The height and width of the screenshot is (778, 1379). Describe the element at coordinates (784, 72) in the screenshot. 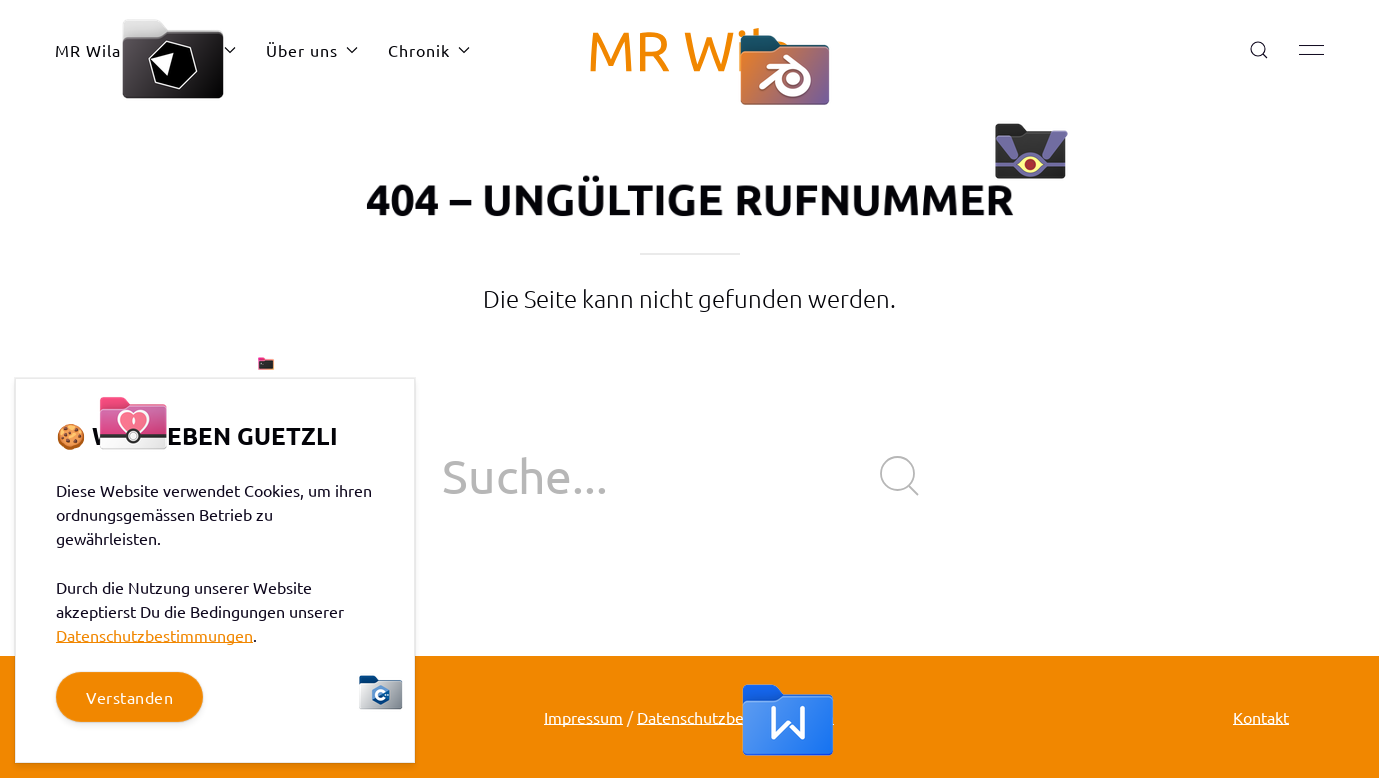

I see `open folder containing Blender project files` at that location.